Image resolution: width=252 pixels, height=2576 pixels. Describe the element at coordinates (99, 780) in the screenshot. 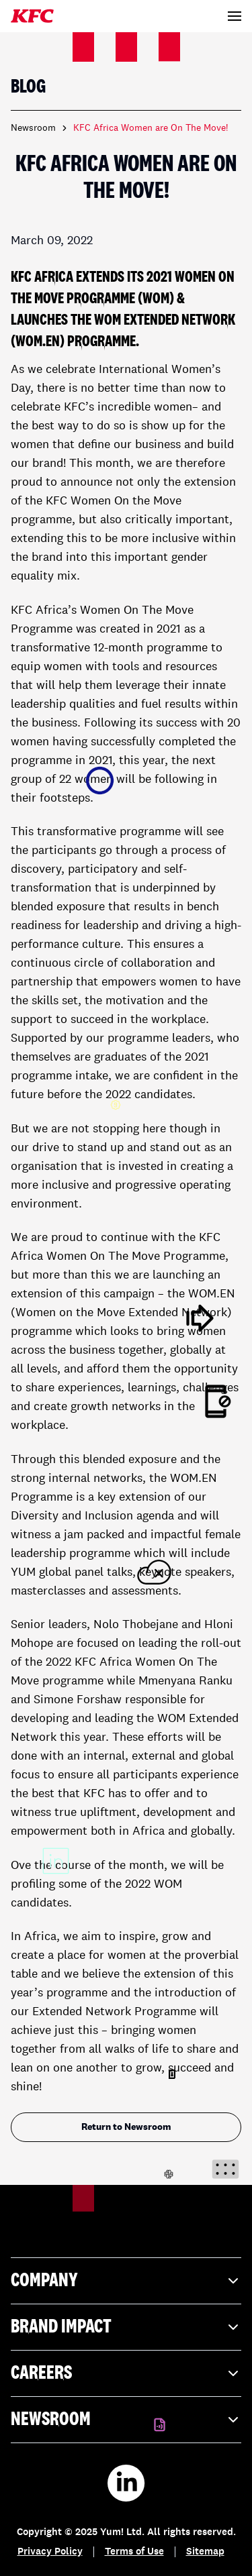

I see `unselected radio button or checkbox option` at that location.